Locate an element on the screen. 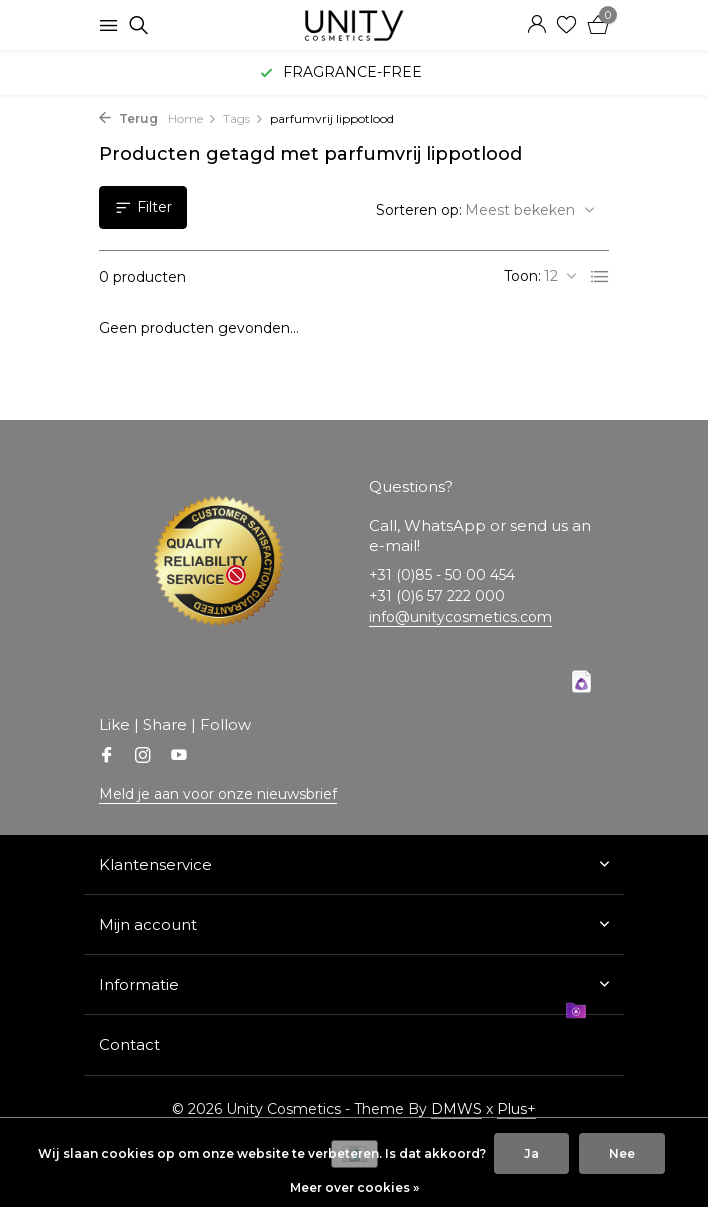 The width and height of the screenshot is (708, 1207). open apollo app files folder is located at coordinates (576, 1011).